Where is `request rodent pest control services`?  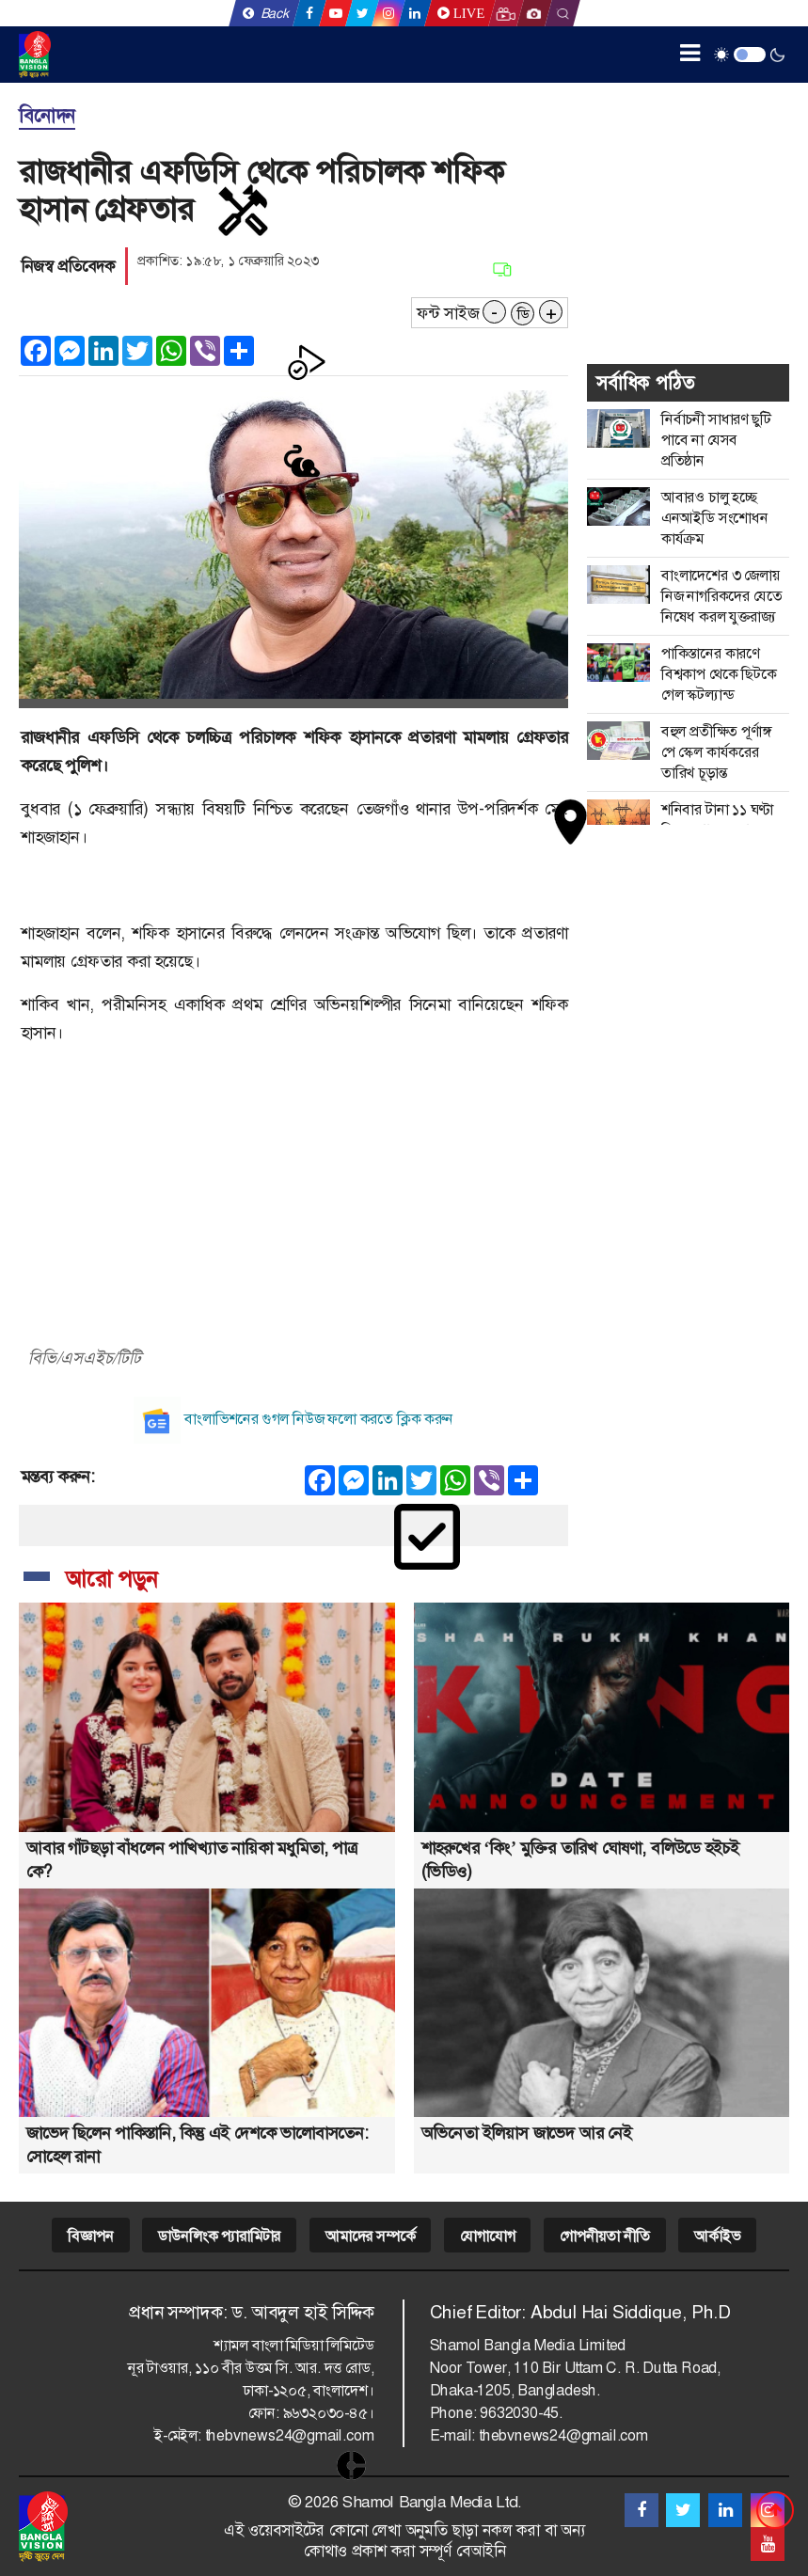
request rodent pest control services is located at coordinates (302, 461).